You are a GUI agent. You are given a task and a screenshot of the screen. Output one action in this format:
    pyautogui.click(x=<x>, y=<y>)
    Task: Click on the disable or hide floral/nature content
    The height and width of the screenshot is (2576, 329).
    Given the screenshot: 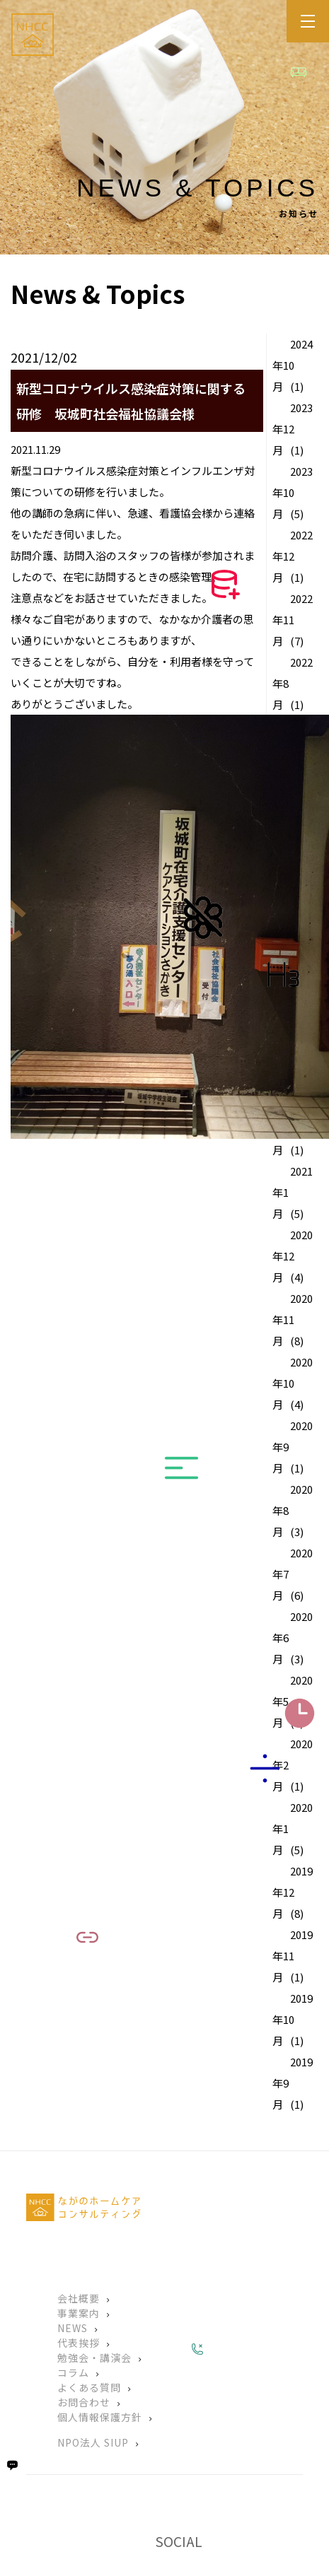 What is the action you would take?
    pyautogui.click(x=203, y=918)
    